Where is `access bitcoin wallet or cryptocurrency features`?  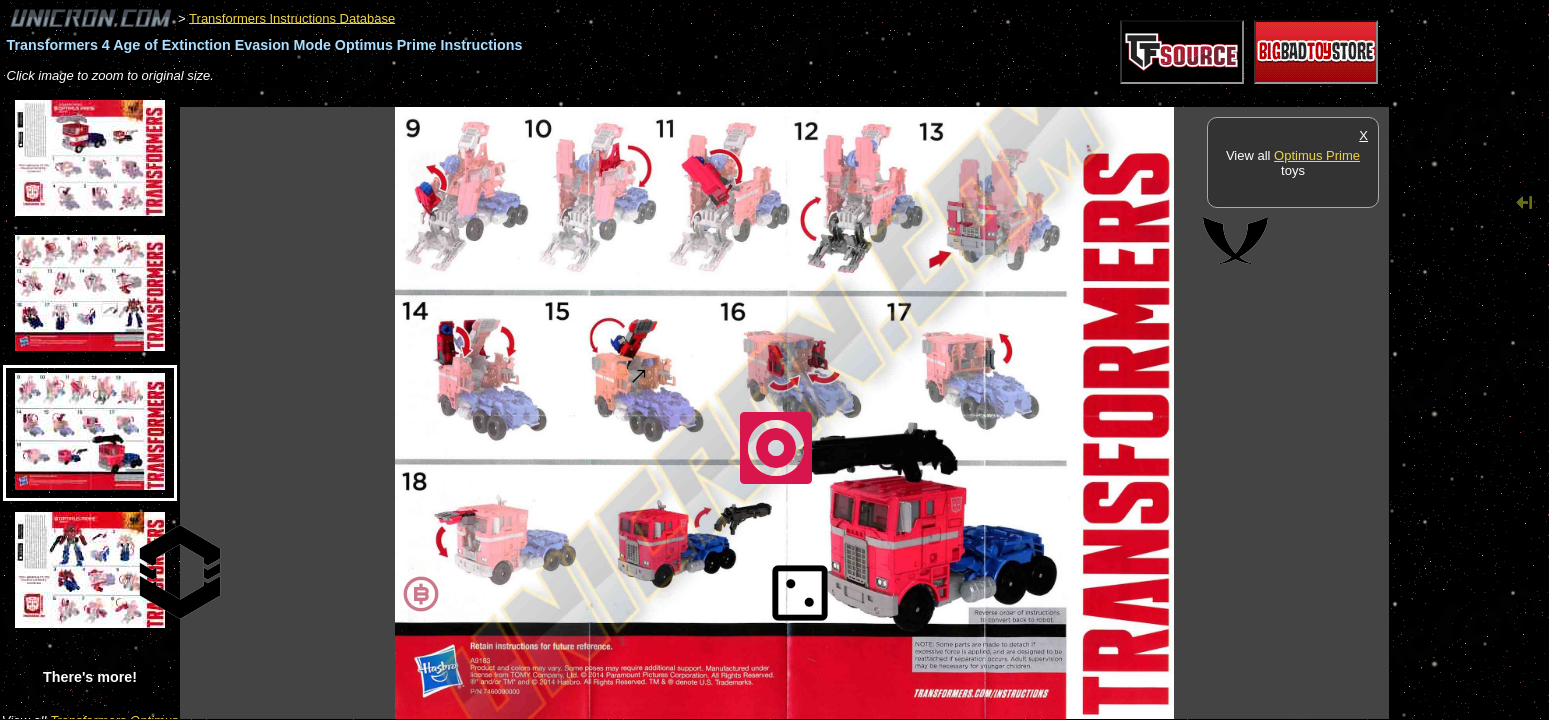
access bitcoin wallet or cryptocurrency features is located at coordinates (421, 594).